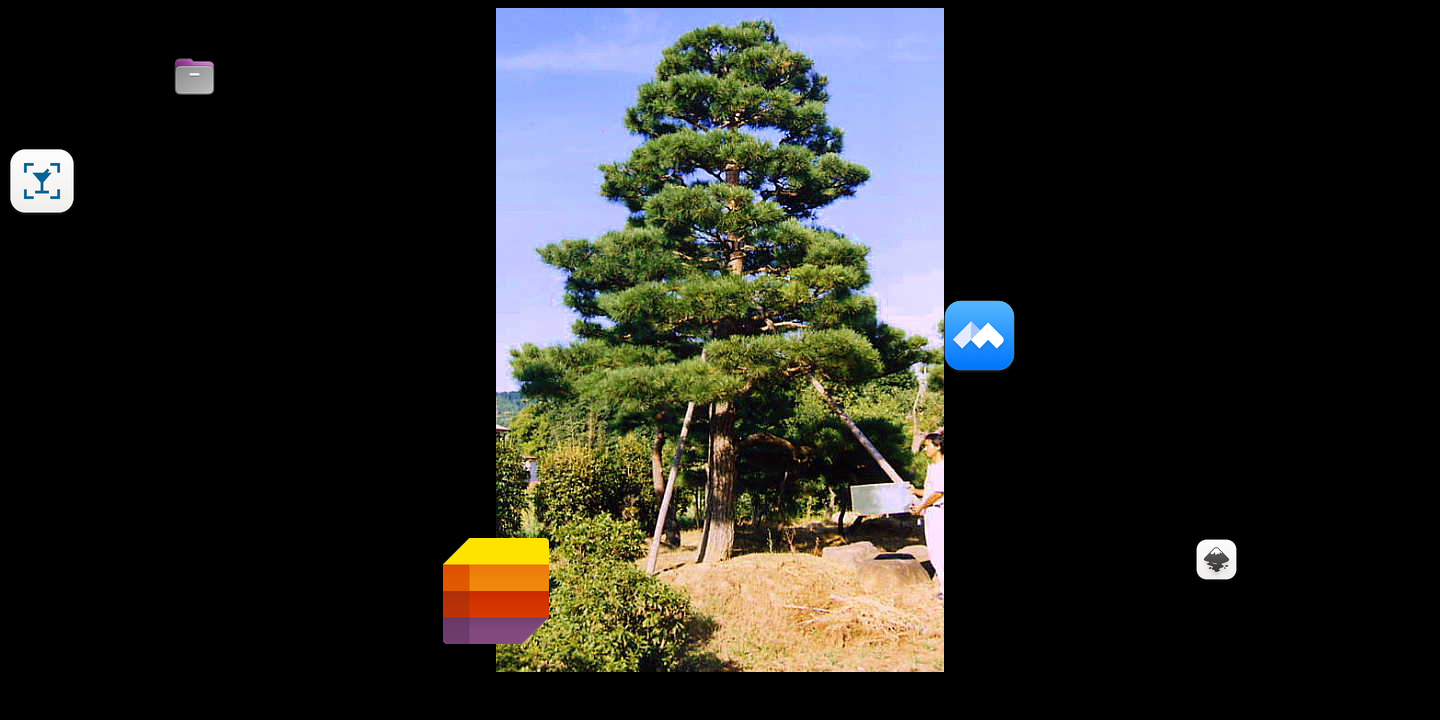  Describe the element at coordinates (194, 76) in the screenshot. I see `open the nautilus file manager` at that location.